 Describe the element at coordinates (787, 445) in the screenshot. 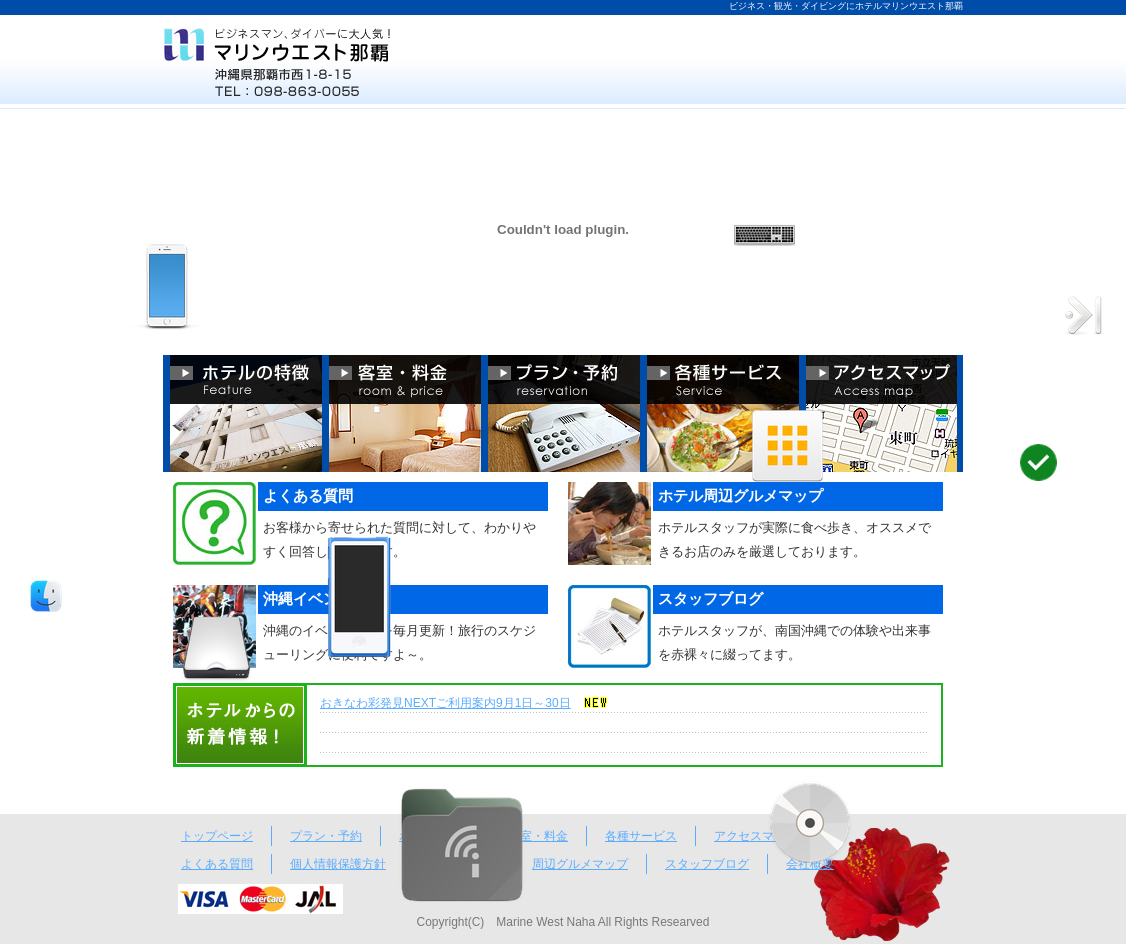

I see `view items in grid layout` at that location.